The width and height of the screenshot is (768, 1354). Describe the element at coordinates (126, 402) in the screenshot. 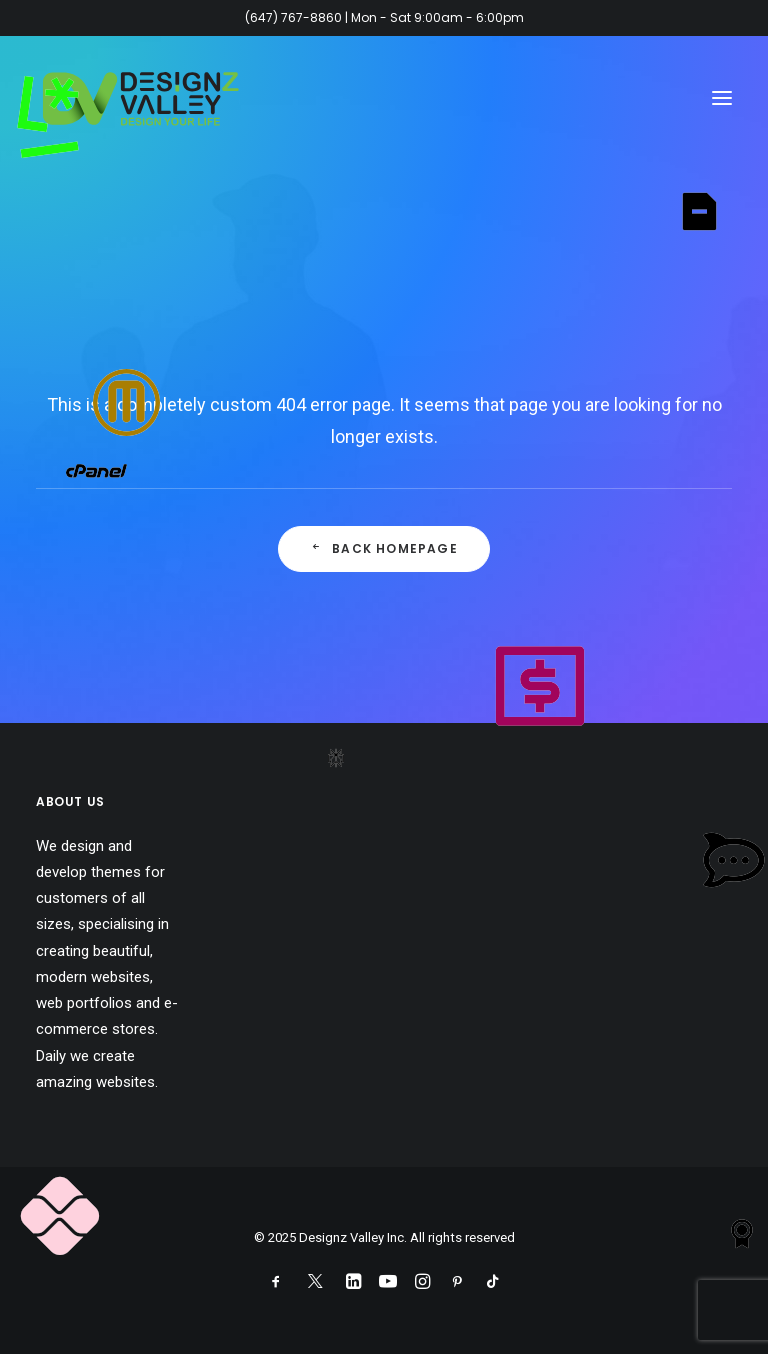

I see `makerbot logo` at that location.